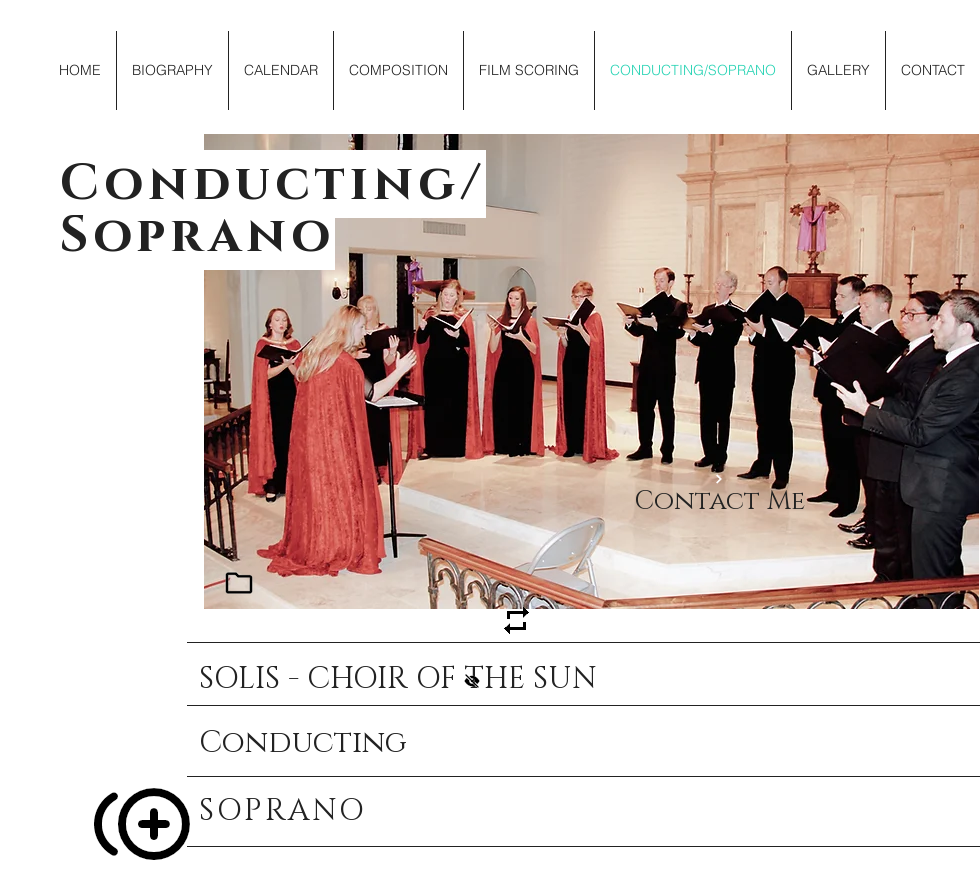 The width and height of the screenshot is (980, 895). What do you see at coordinates (239, 583) in the screenshot?
I see `access a folder to view its contents` at bounding box center [239, 583].